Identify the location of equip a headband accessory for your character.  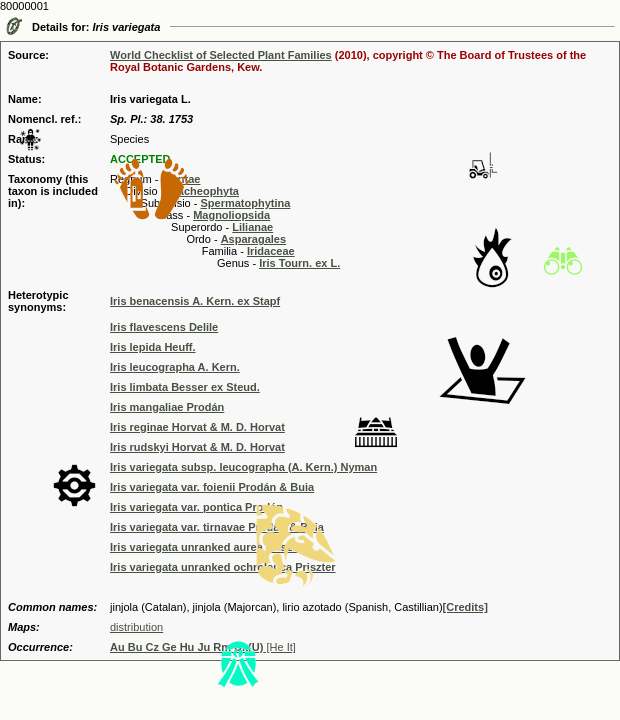
(238, 664).